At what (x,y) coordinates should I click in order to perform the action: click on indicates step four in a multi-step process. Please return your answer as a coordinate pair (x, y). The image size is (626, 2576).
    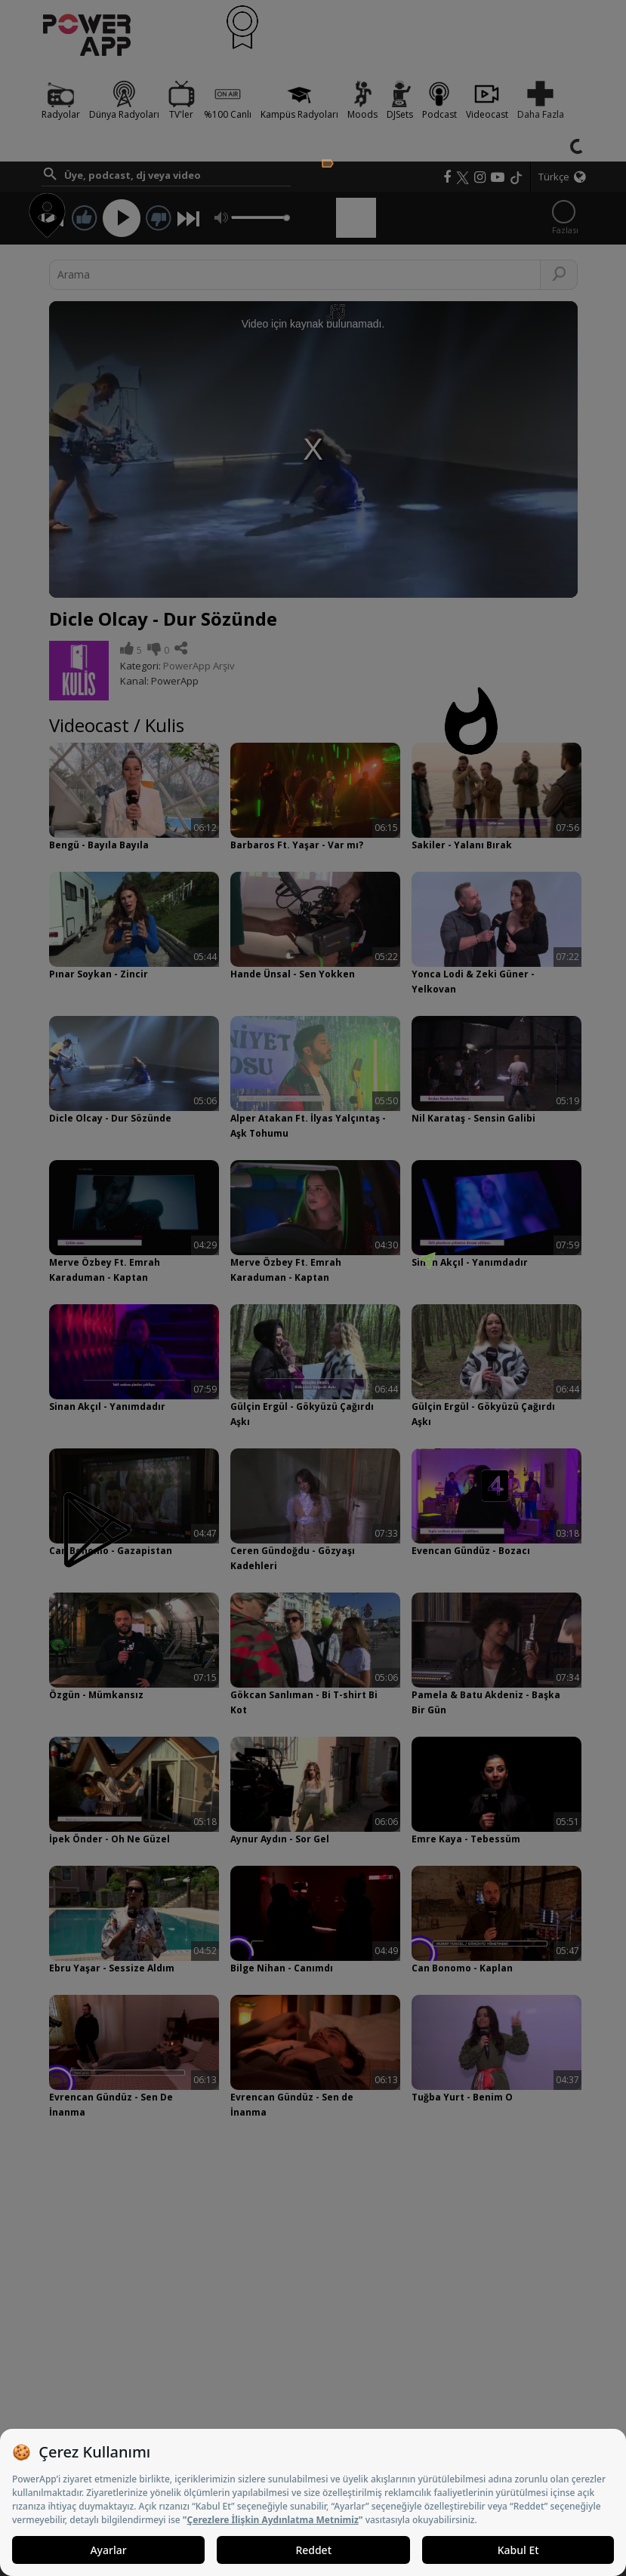
    Looking at the image, I should click on (495, 1485).